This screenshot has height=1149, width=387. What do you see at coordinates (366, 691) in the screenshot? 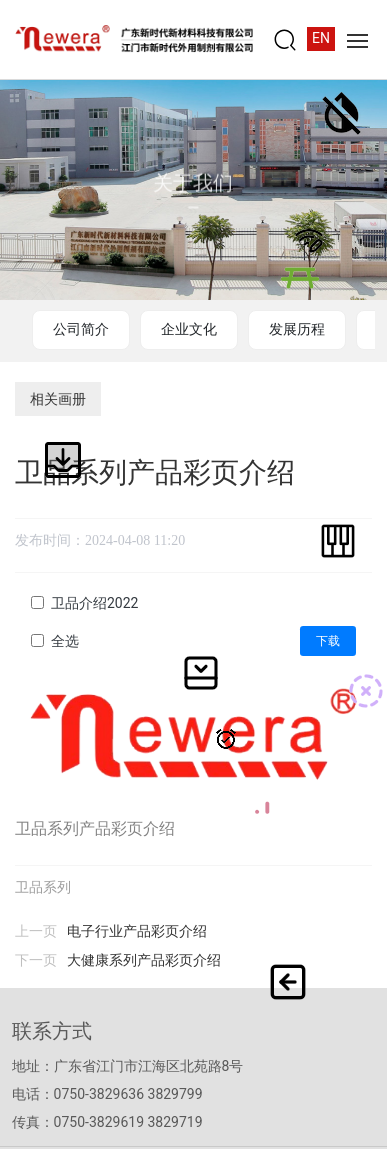
I see `cancel a pending or in-progress action` at bounding box center [366, 691].